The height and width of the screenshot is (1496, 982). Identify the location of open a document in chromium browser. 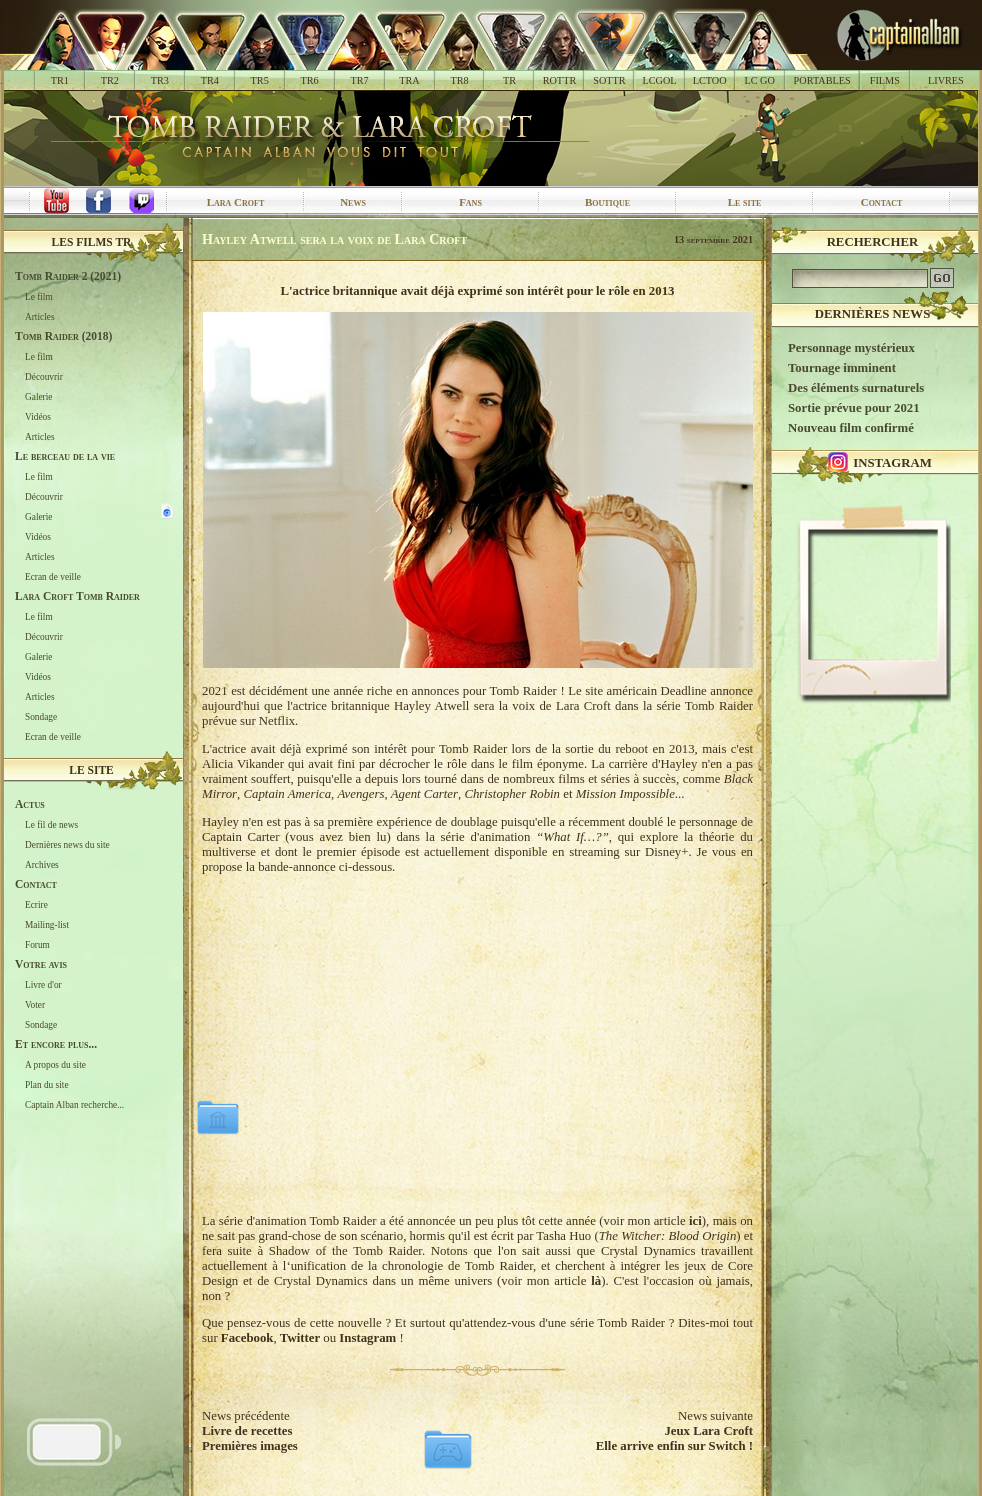
(167, 511).